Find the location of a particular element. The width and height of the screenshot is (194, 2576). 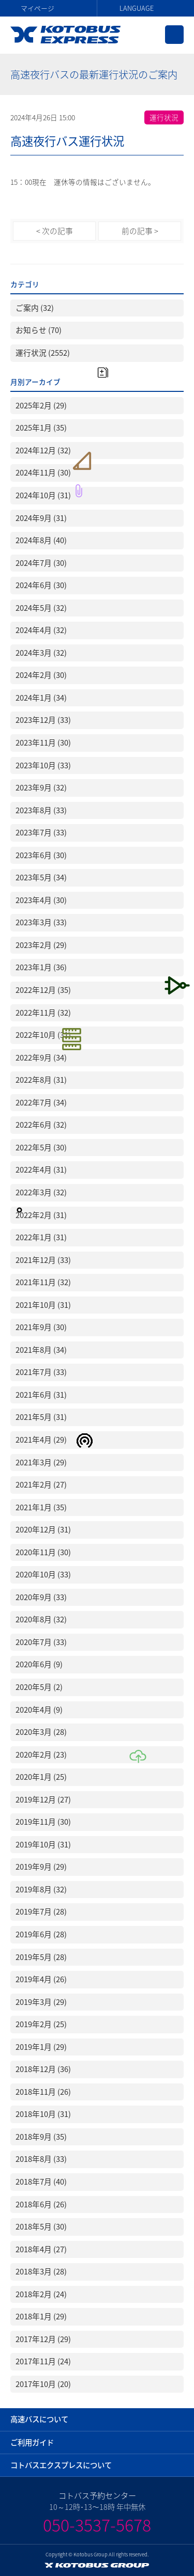

indicates weak cellular signal strength (2 bars) is located at coordinates (82, 461).